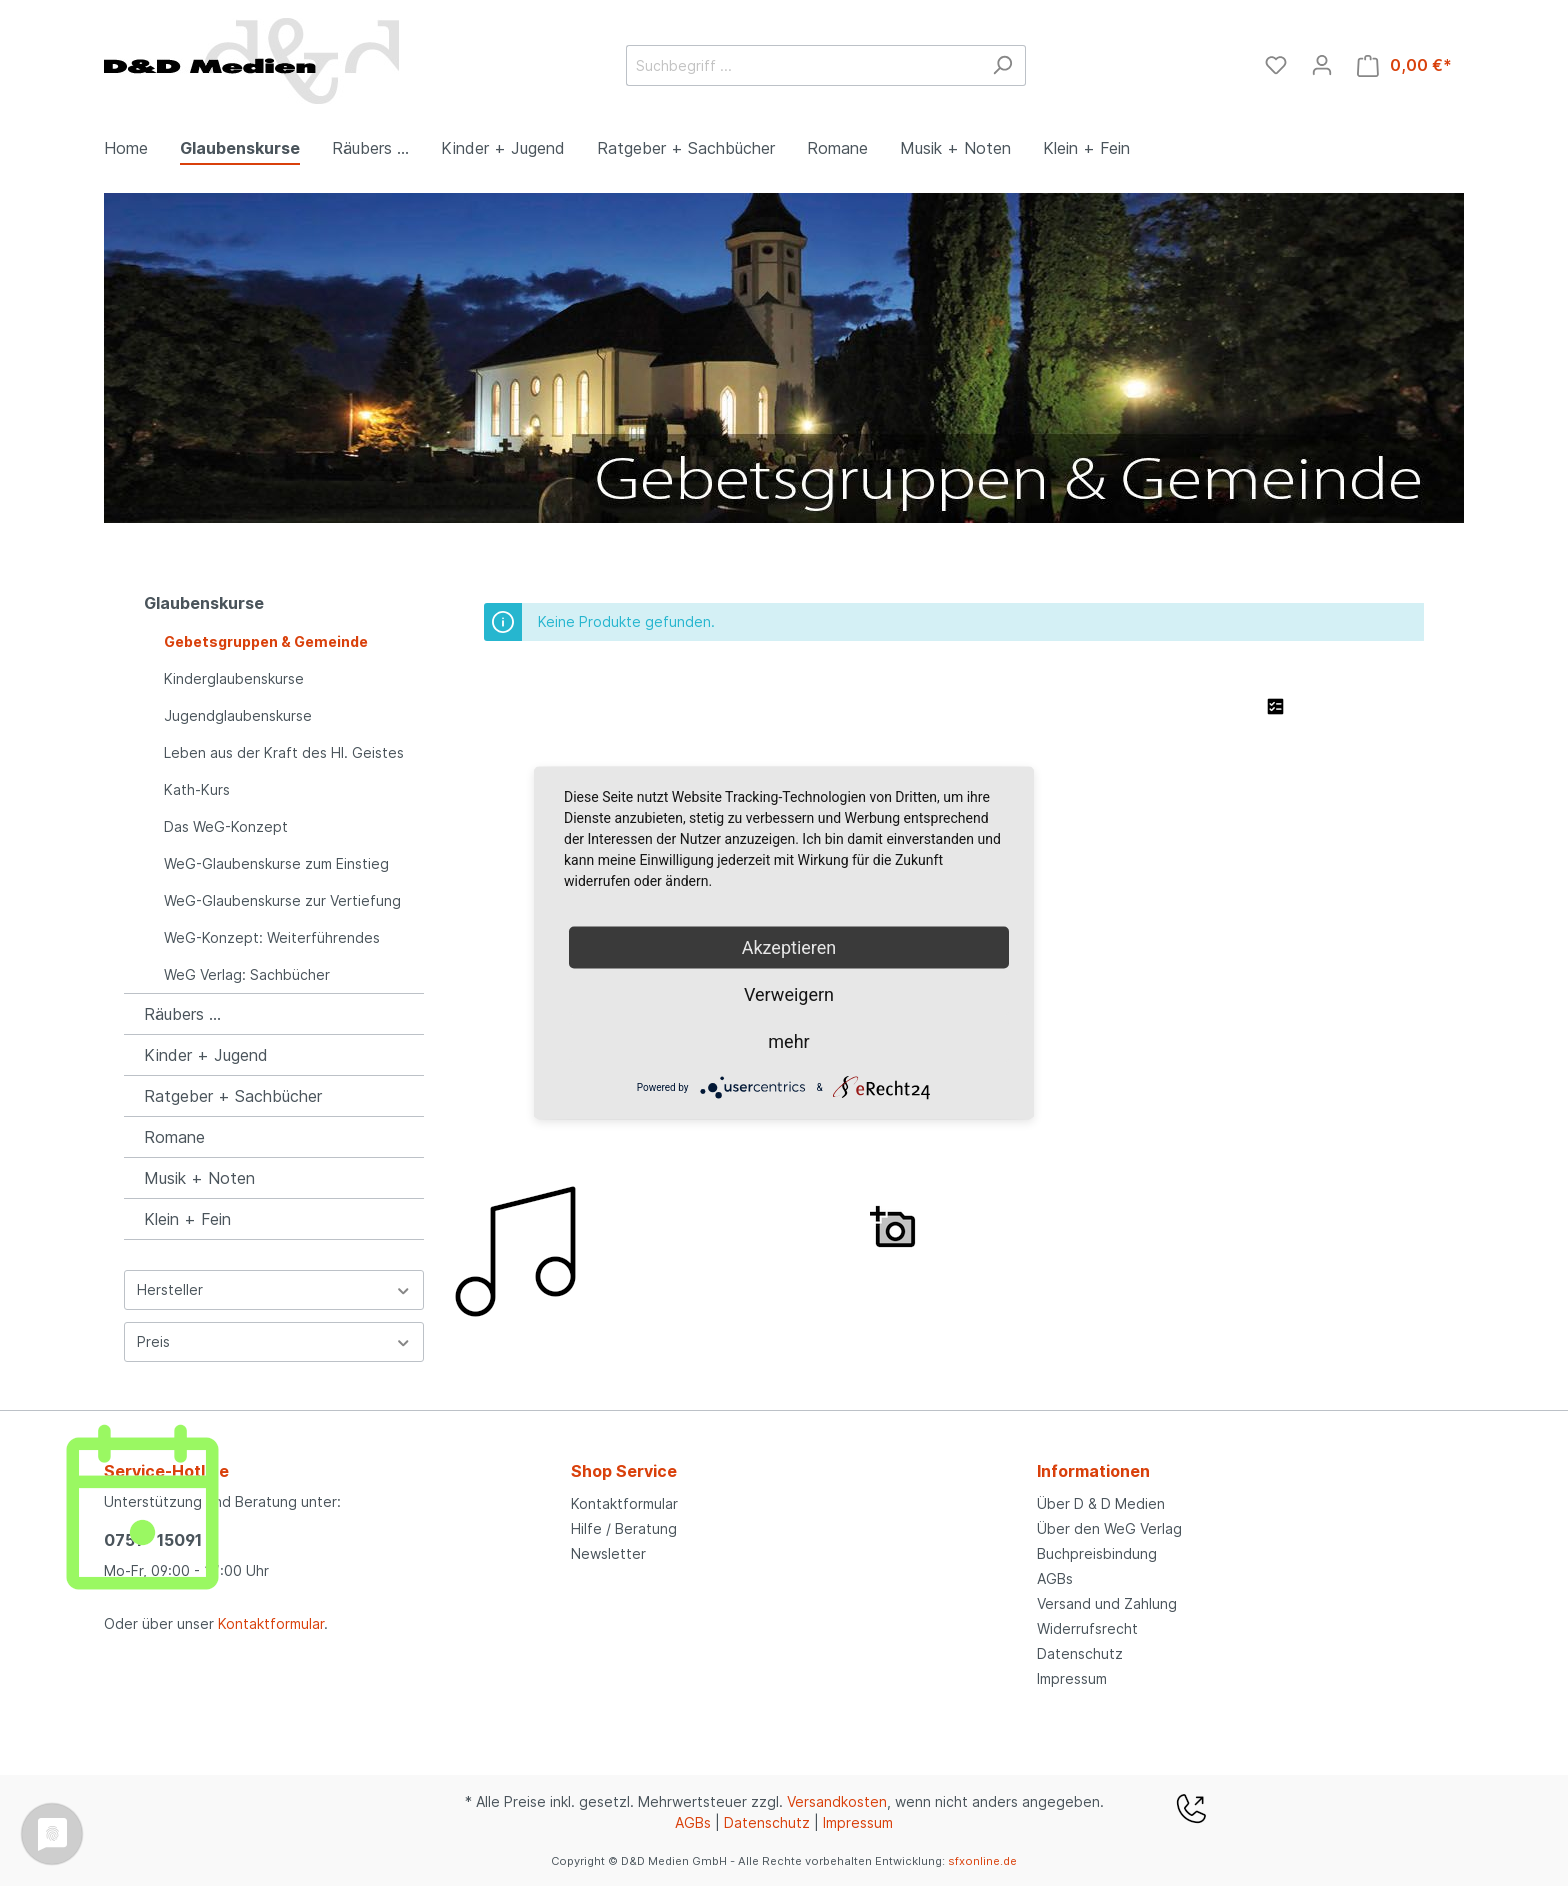  What do you see at coordinates (142, 1513) in the screenshot?
I see `indicates a calendar event or reminder` at bounding box center [142, 1513].